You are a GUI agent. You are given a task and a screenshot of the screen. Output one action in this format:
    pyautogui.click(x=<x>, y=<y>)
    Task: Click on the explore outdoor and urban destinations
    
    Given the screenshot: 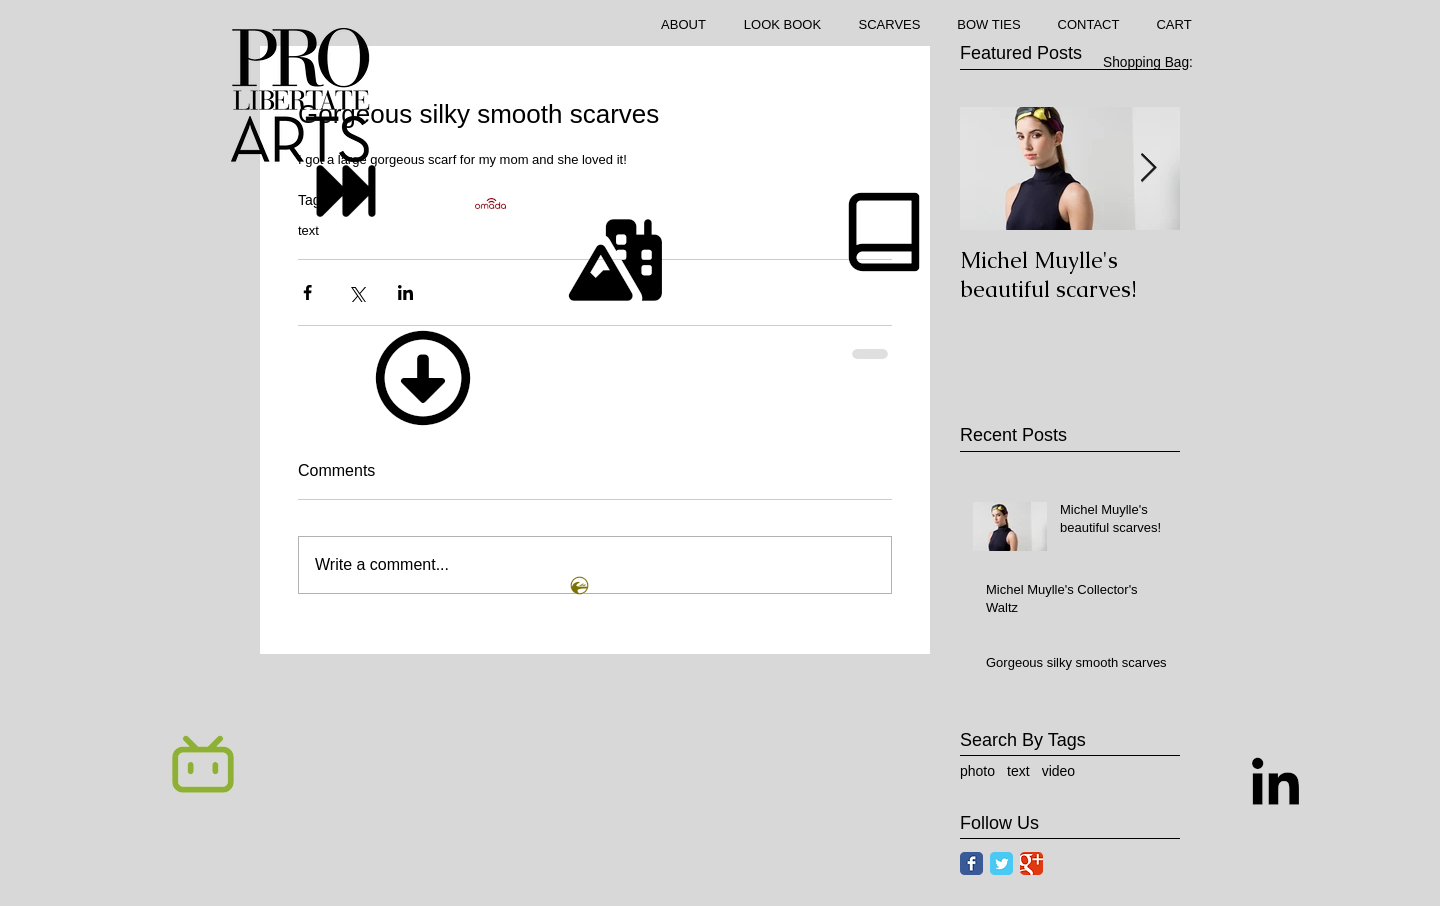 What is the action you would take?
    pyautogui.click(x=616, y=260)
    